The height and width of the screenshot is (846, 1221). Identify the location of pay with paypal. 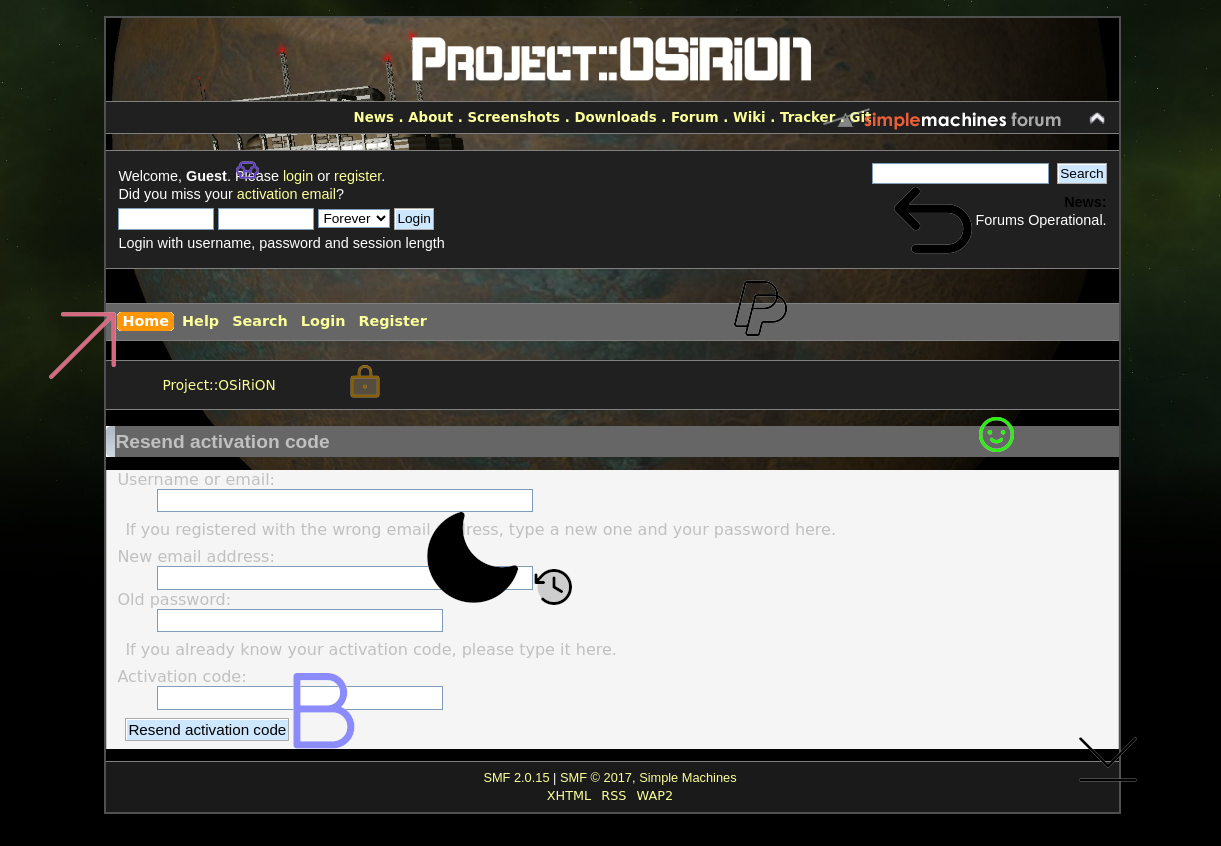
(759, 308).